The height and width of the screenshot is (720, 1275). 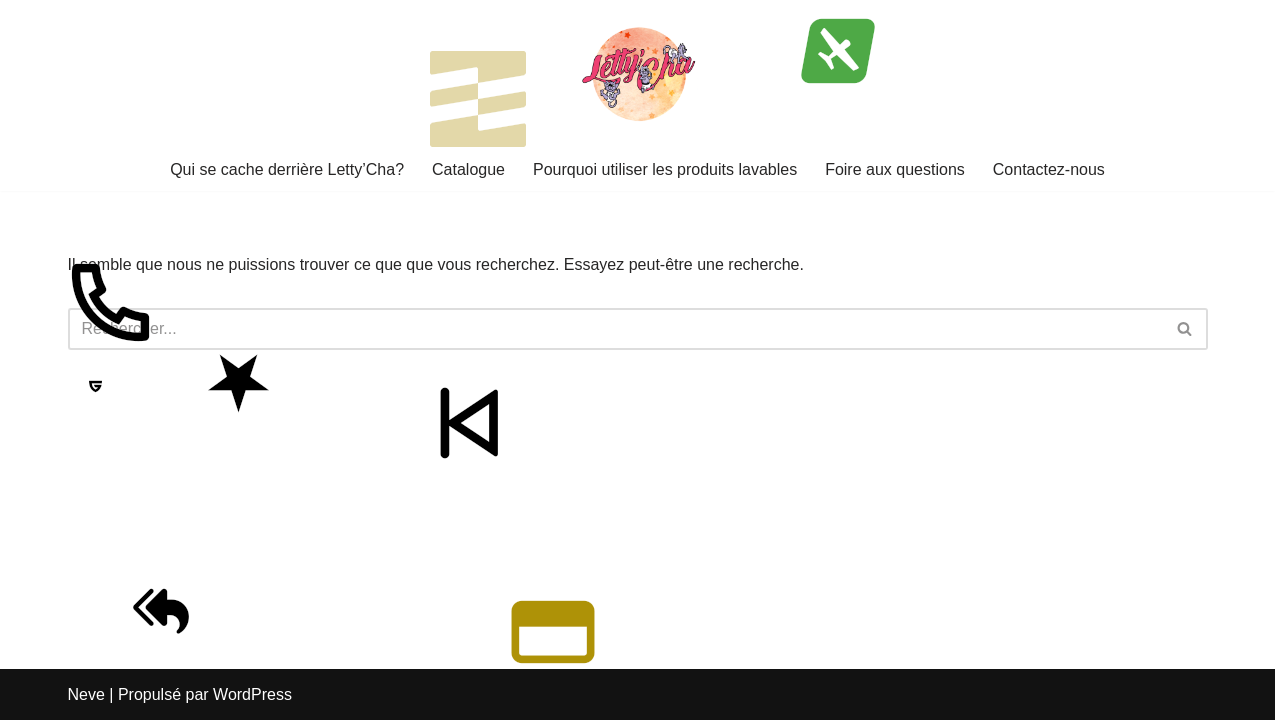 What do you see at coordinates (838, 51) in the screenshot?
I see `avianex brand logo` at bounding box center [838, 51].